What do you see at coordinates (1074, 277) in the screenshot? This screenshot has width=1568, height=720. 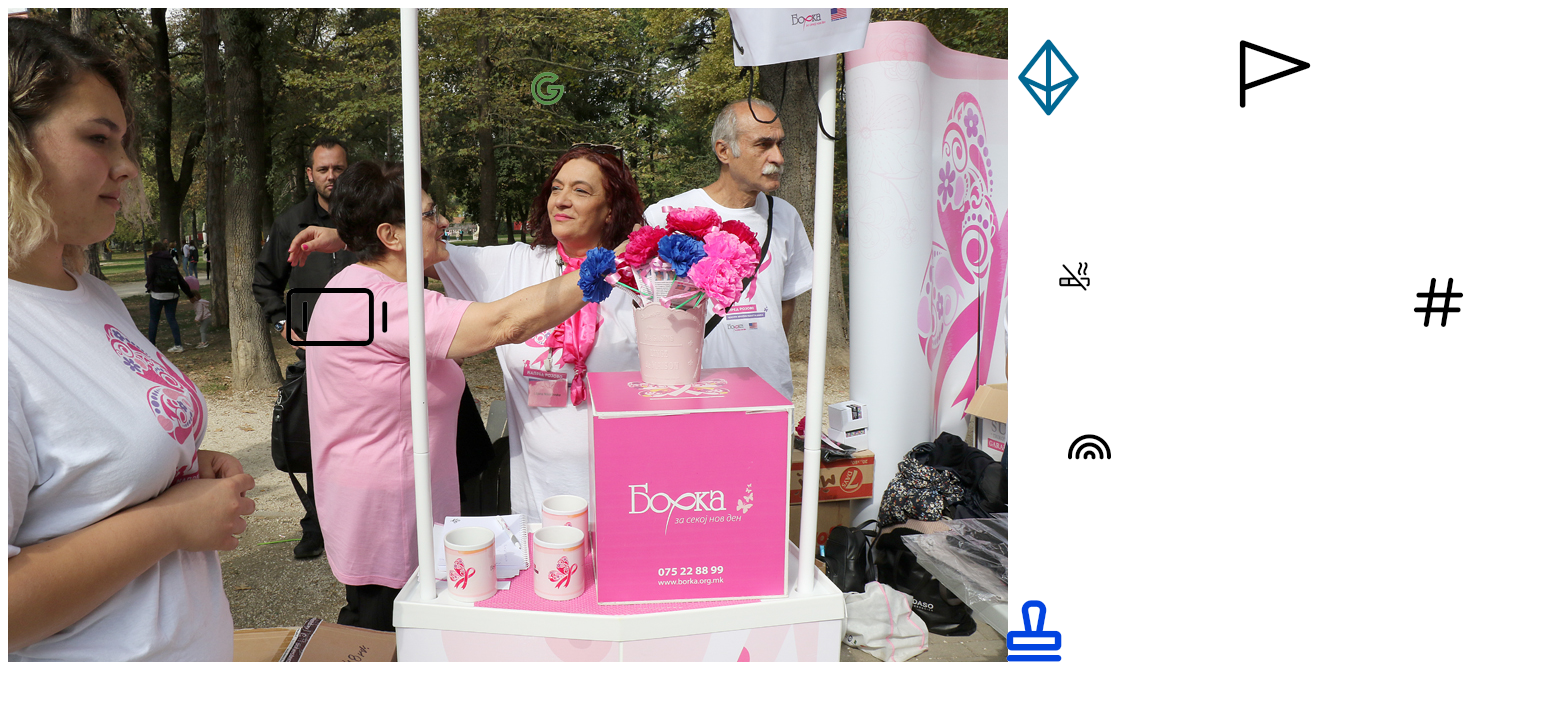 I see `indicates a no smoking area` at bounding box center [1074, 277].